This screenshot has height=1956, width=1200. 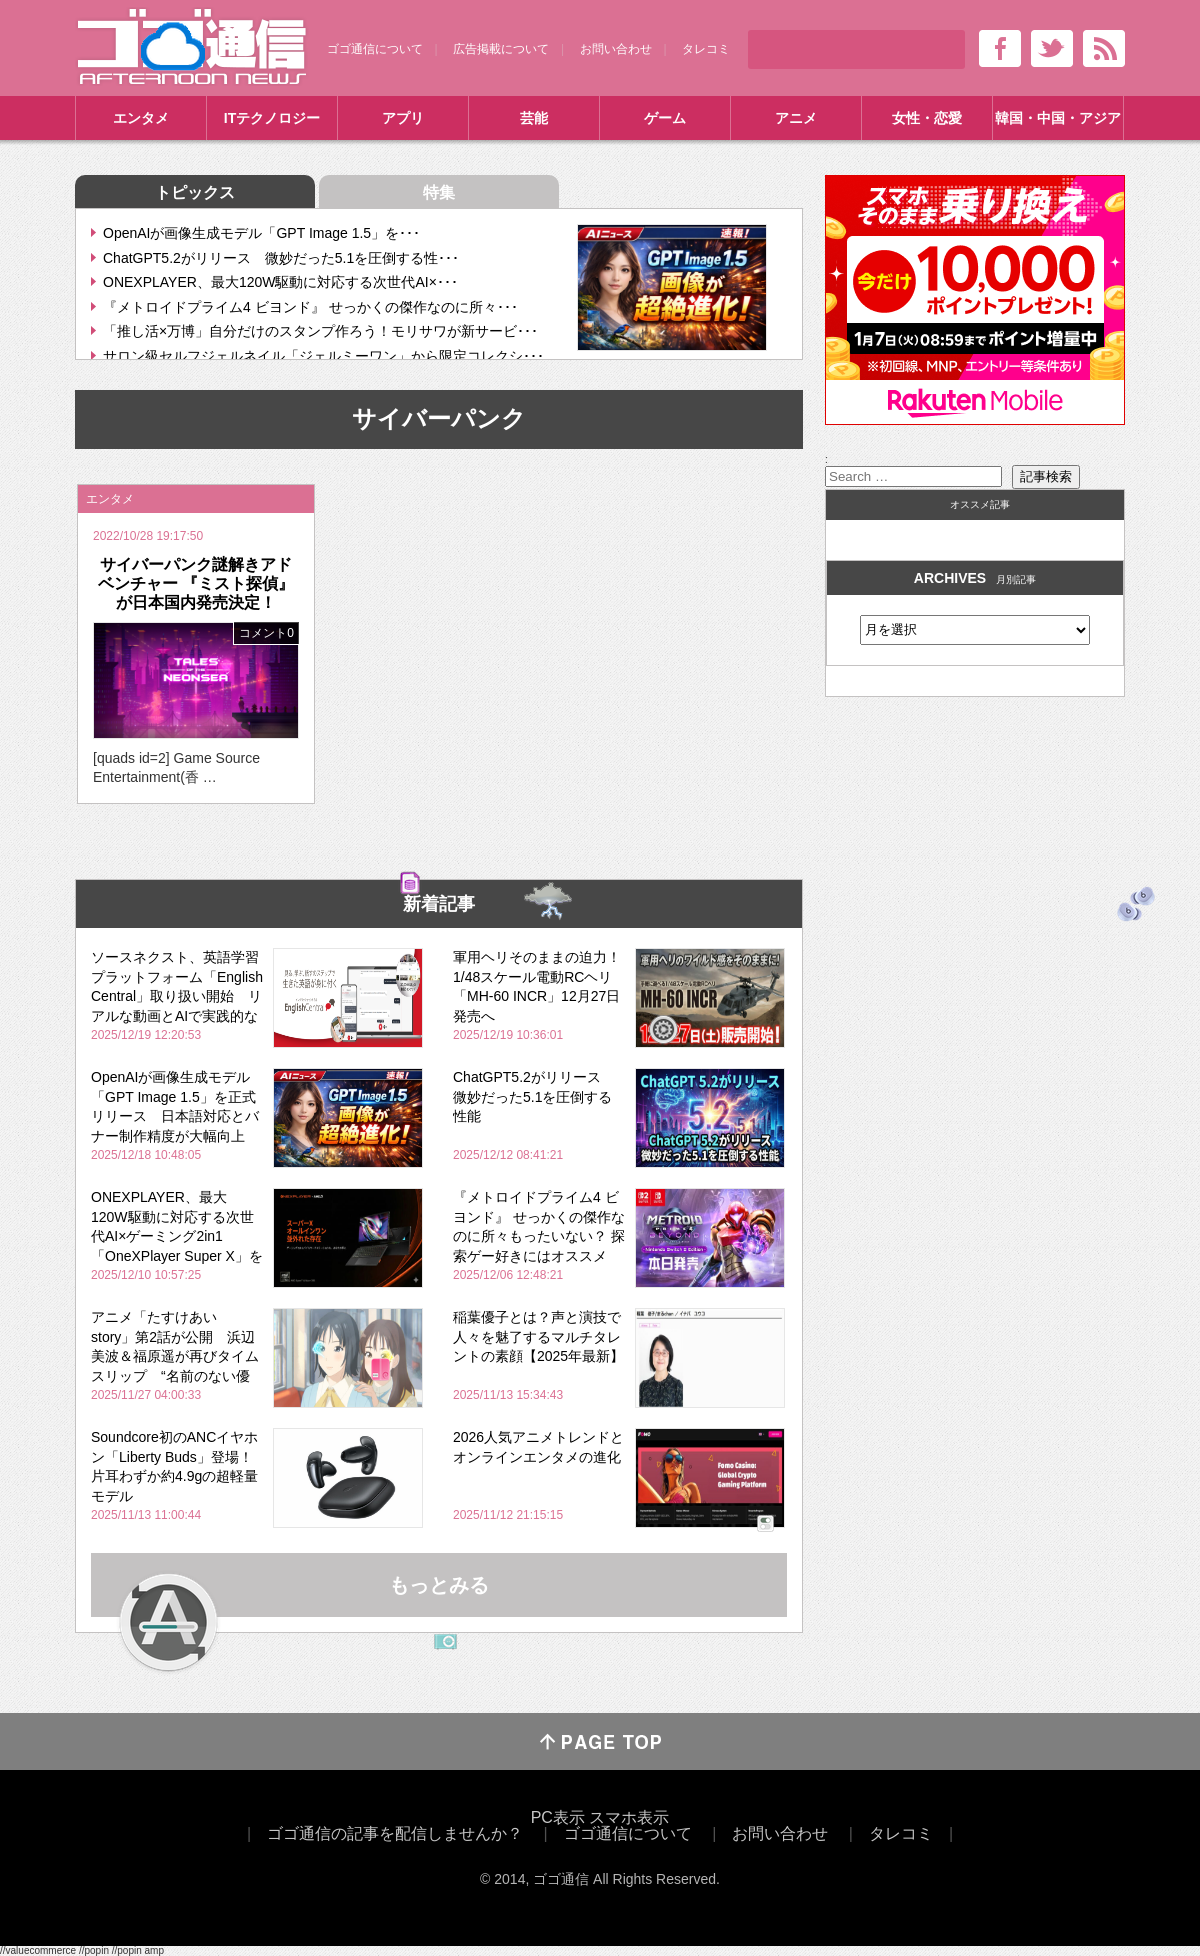 What do you see at coordinates (765, 1523) in the screenshot?
I see `open system tweaks or customization settings` at bounding box center [765, 1523].